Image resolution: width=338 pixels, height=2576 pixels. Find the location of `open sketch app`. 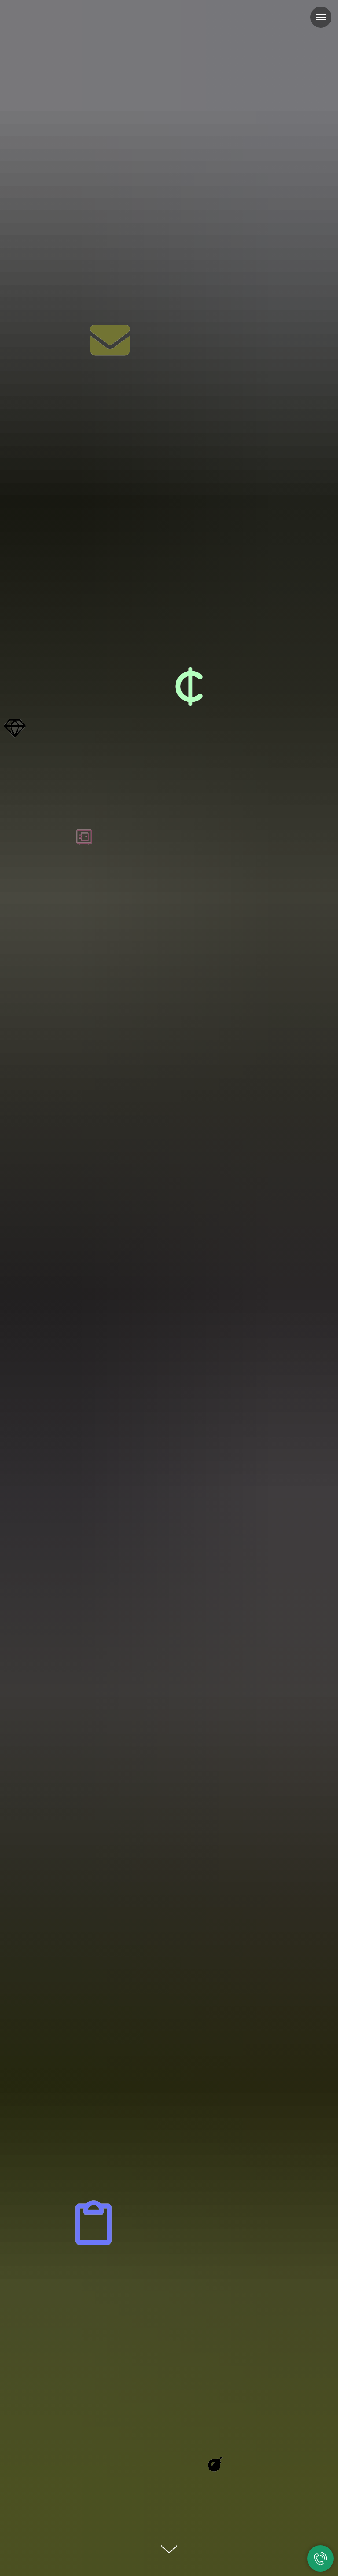

open sketch app is located at coordinates (15, 728).